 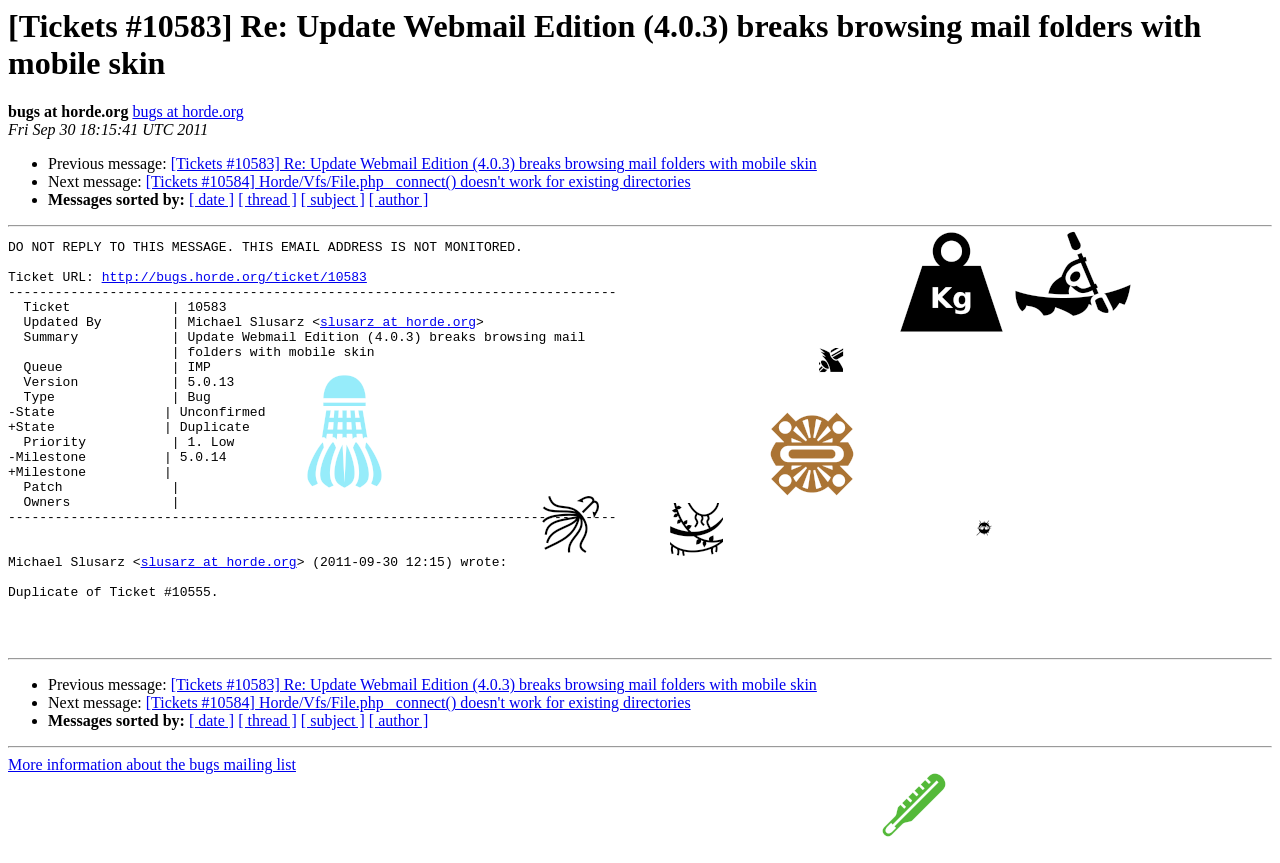 What do you see at coordinates (914, 805) in the screenshot?
I see `check body temperature or health status` at bounding box center [914, 805].